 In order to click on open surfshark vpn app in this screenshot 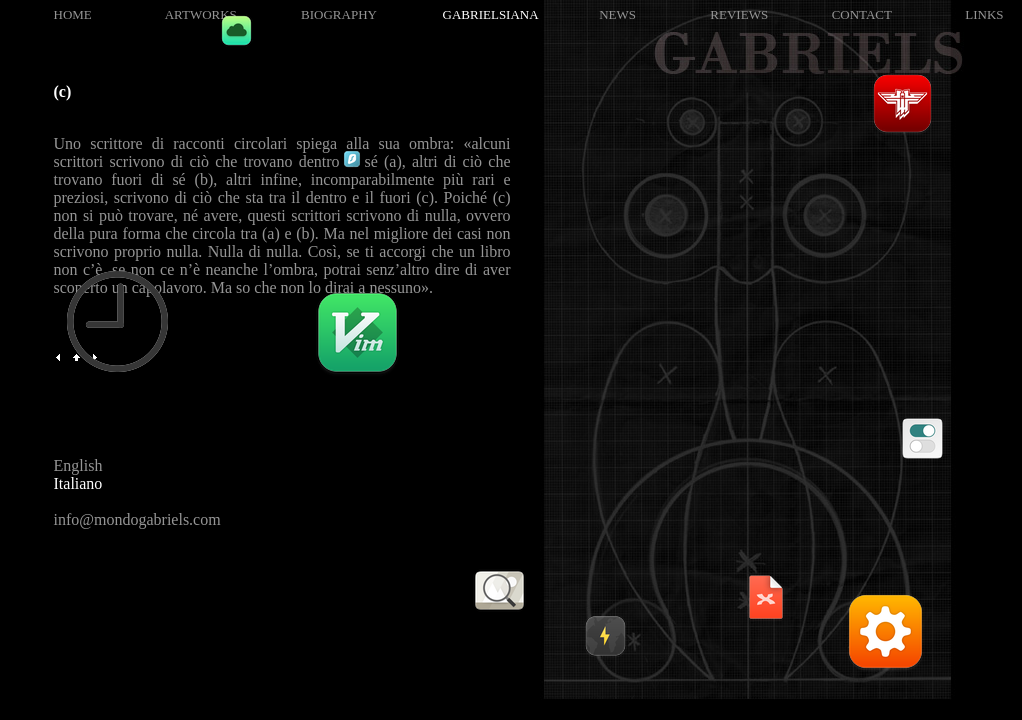, I will do `click(352, 159)`.